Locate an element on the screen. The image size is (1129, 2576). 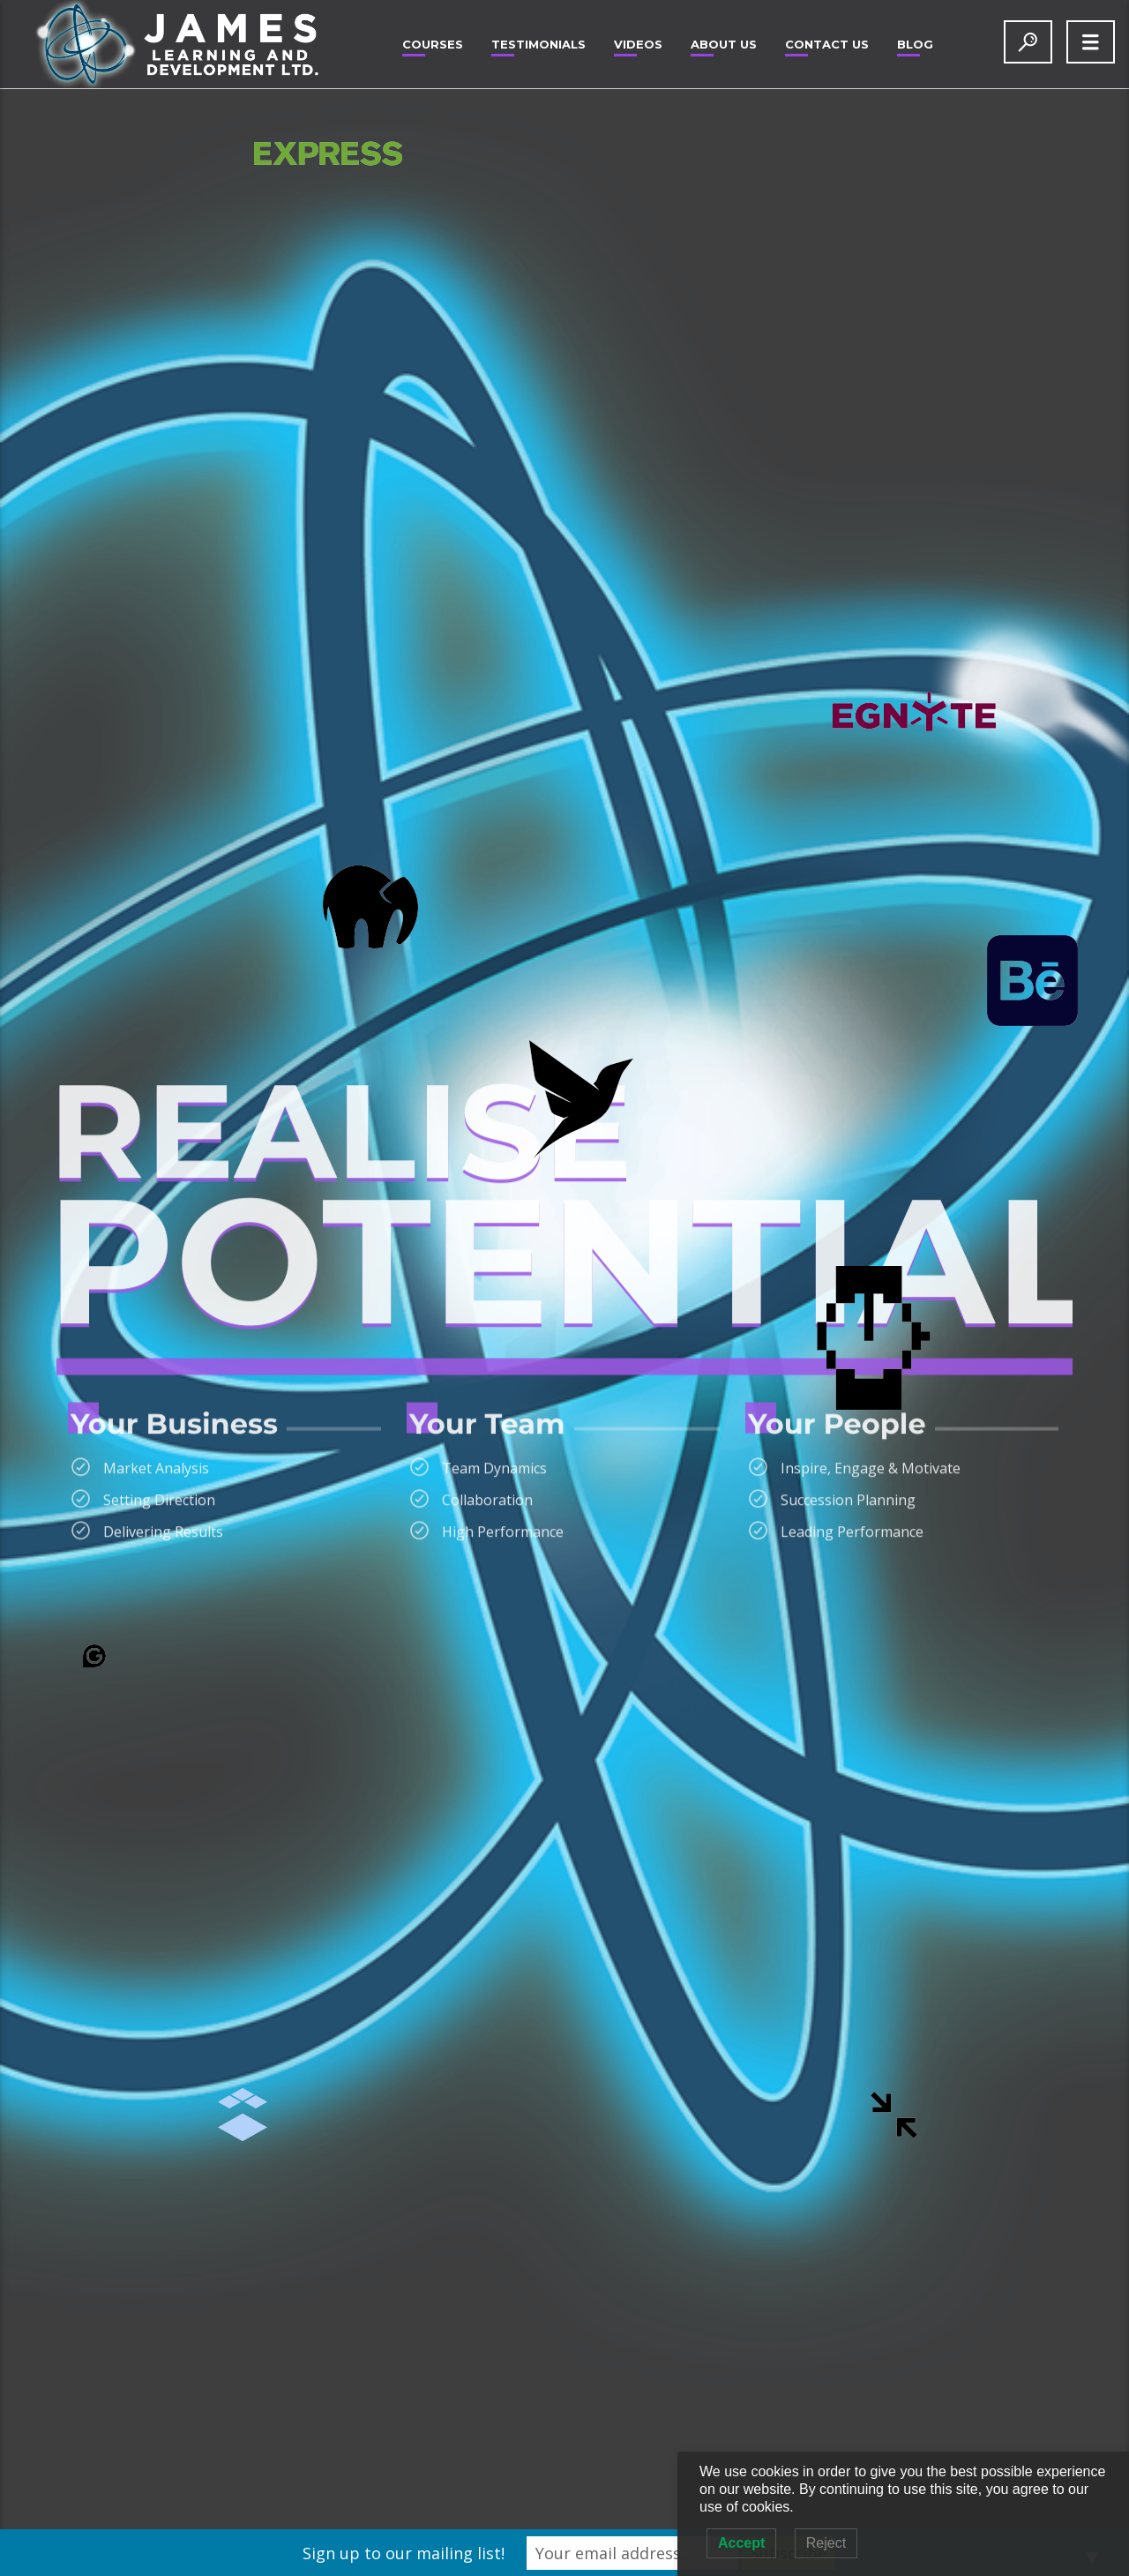
open egnyte cloud storage app is located at coordinates (914, 711).